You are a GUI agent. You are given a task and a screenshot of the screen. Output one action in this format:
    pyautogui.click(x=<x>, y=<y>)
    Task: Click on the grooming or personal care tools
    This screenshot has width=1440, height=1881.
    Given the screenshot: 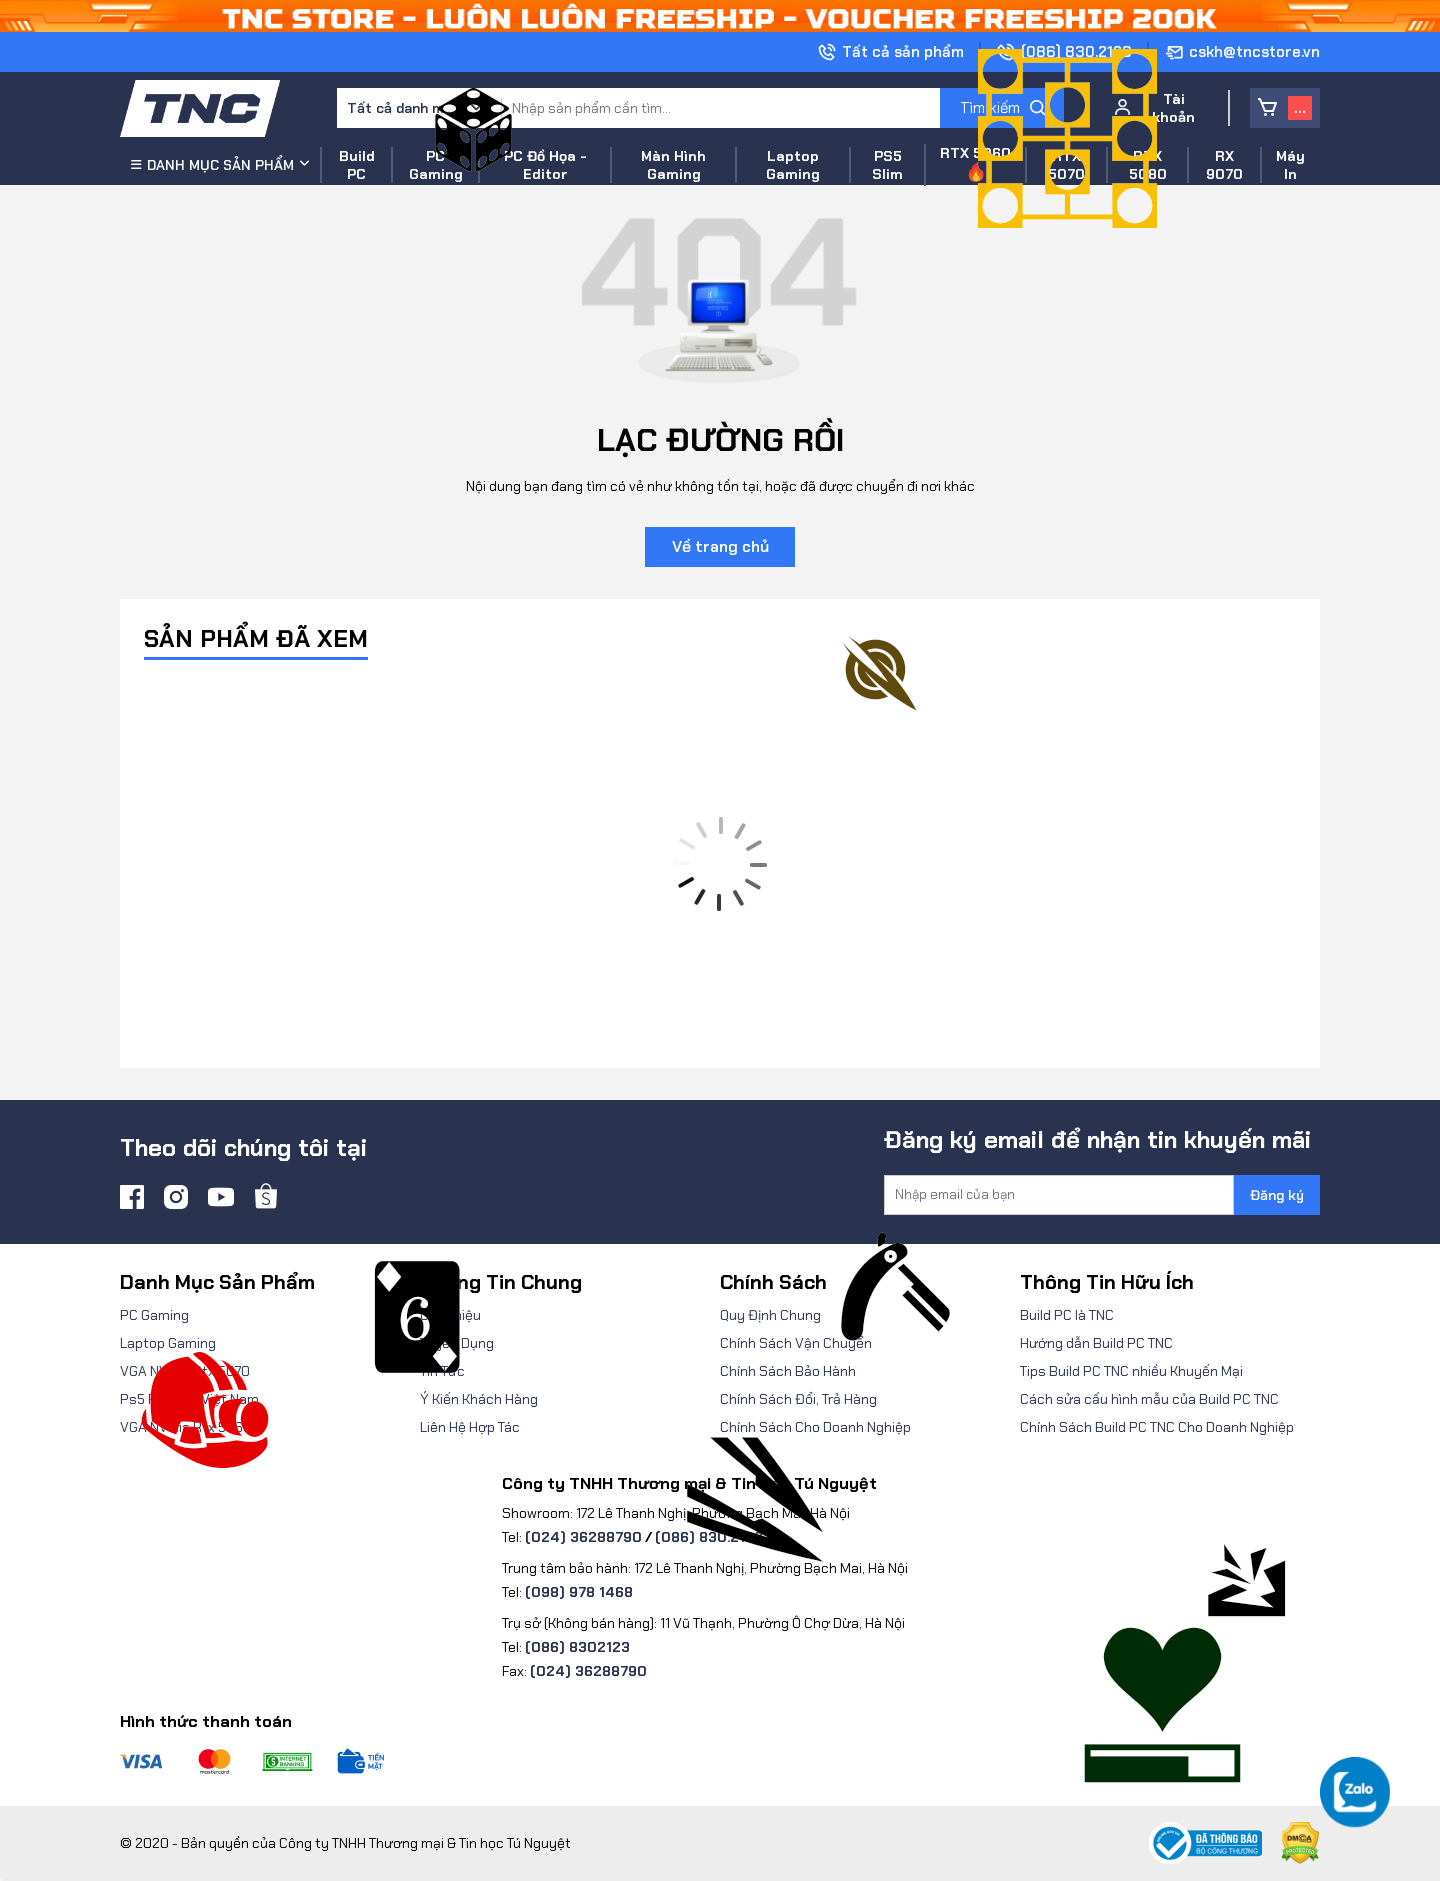 What is the action you would take?
    pyautogui.click(x=895, y=1286)
    